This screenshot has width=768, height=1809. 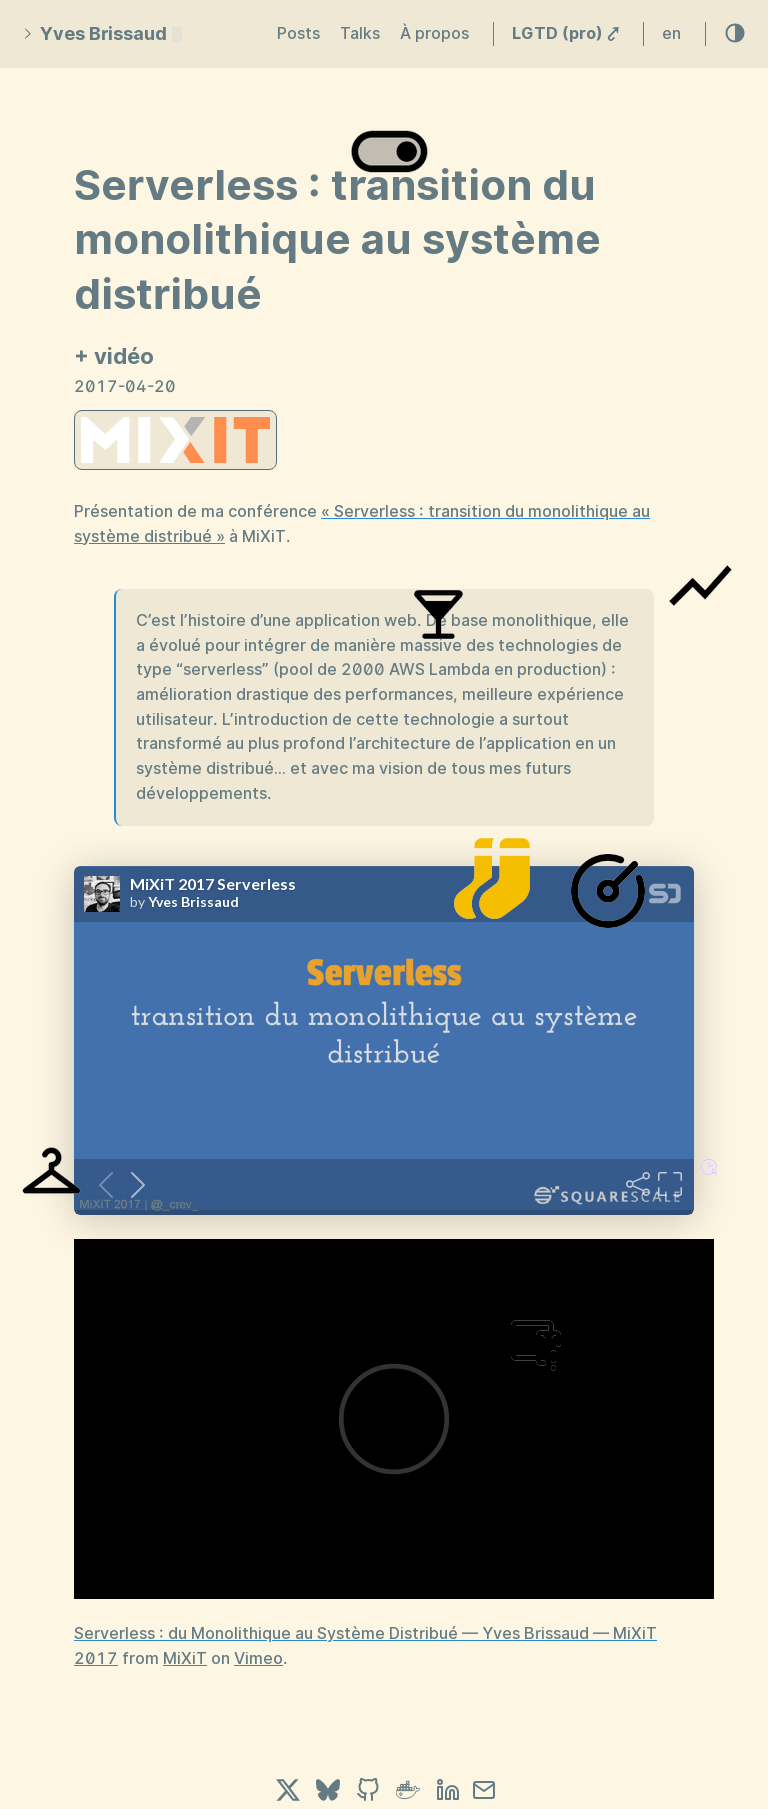 What do you see at coordinates (709, 1167) in the screenshot?
I see `view user activity history` at bounding box center [709, 1167].